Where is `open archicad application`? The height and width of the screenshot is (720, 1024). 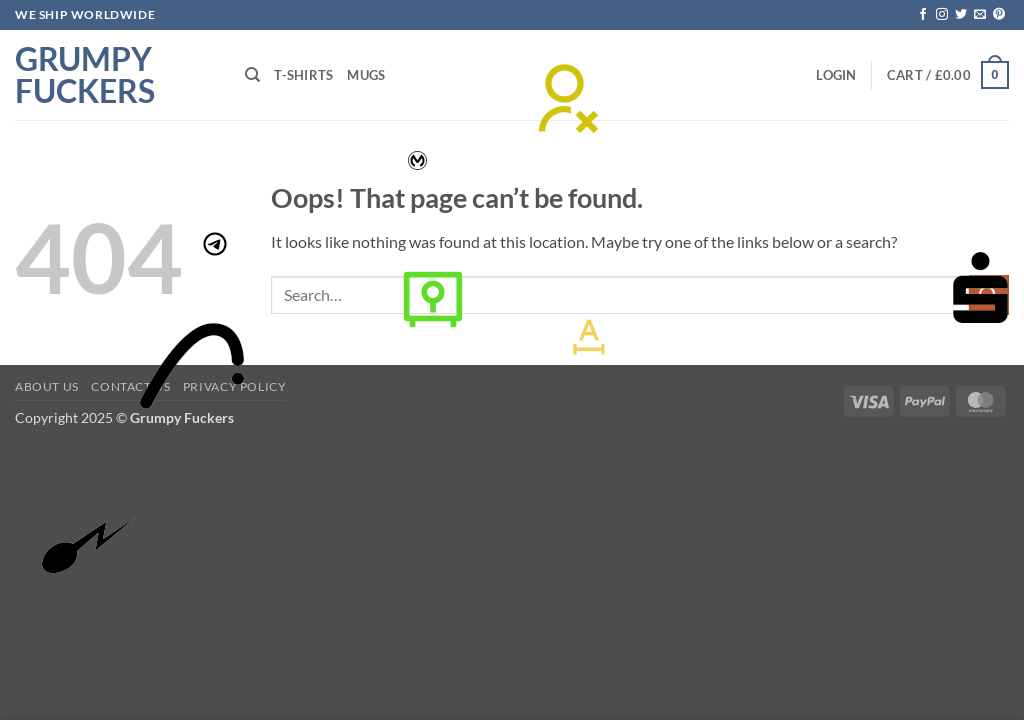 open archicad application is located at coordinates (192, 366).